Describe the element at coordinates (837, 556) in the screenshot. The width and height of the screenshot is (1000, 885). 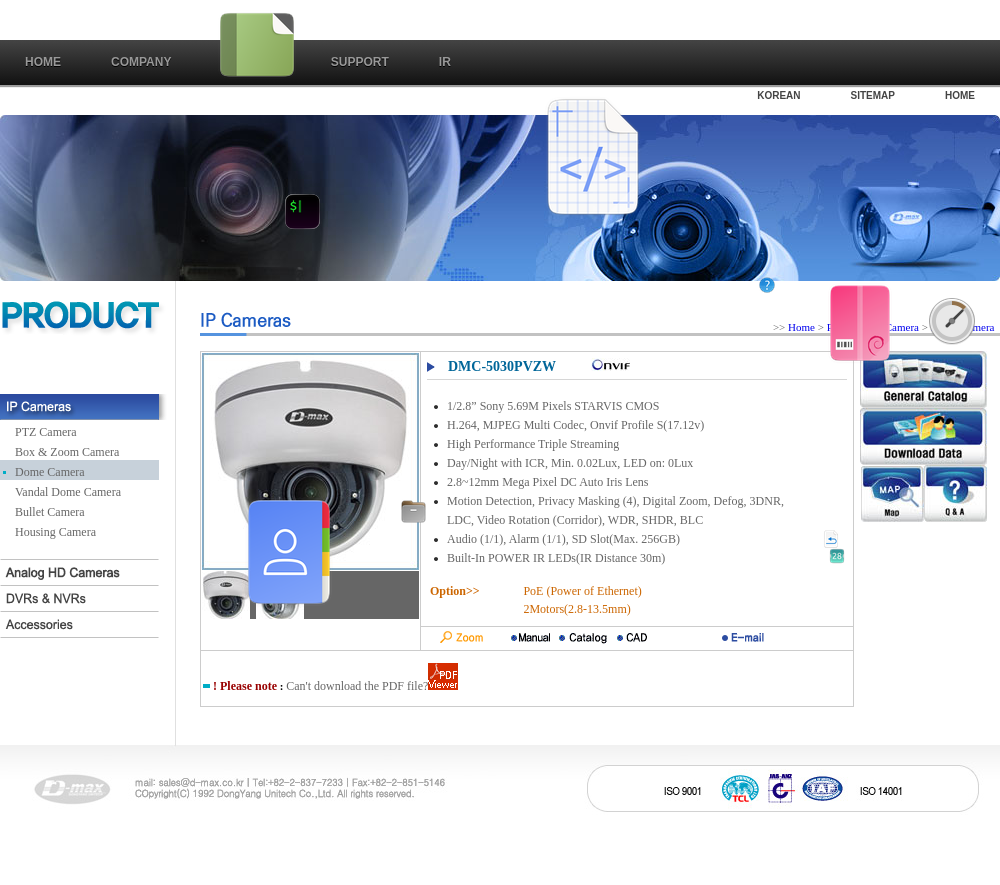
I see `open the calendar app` at that location.